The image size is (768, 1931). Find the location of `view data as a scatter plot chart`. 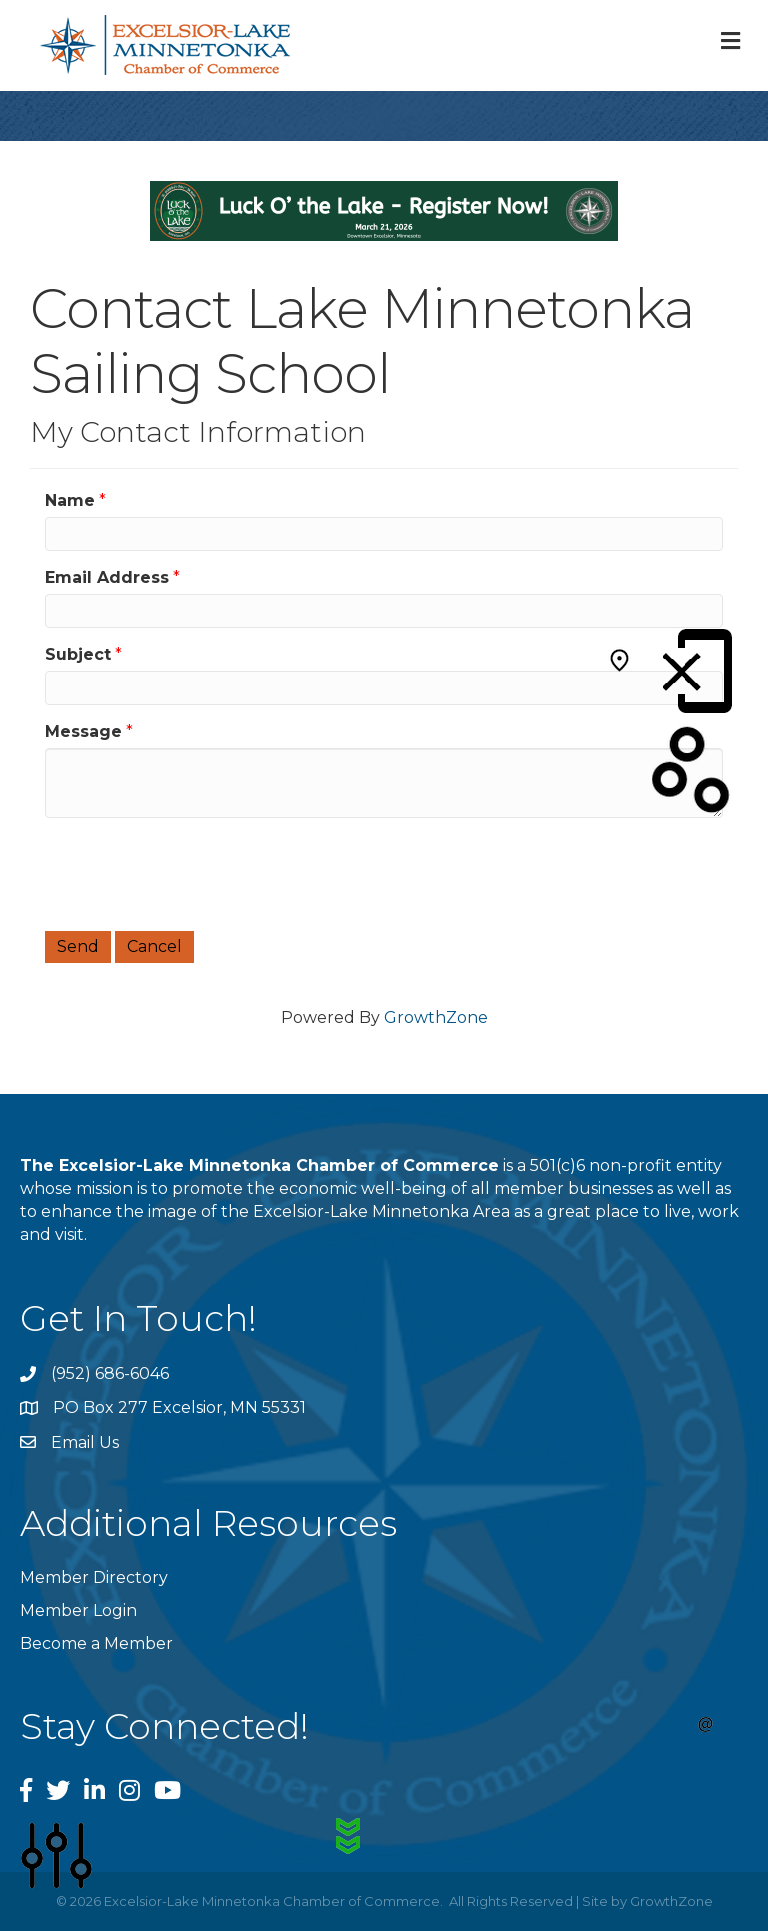

view data as a scatter plot chart is located at coordinates (691, 770).